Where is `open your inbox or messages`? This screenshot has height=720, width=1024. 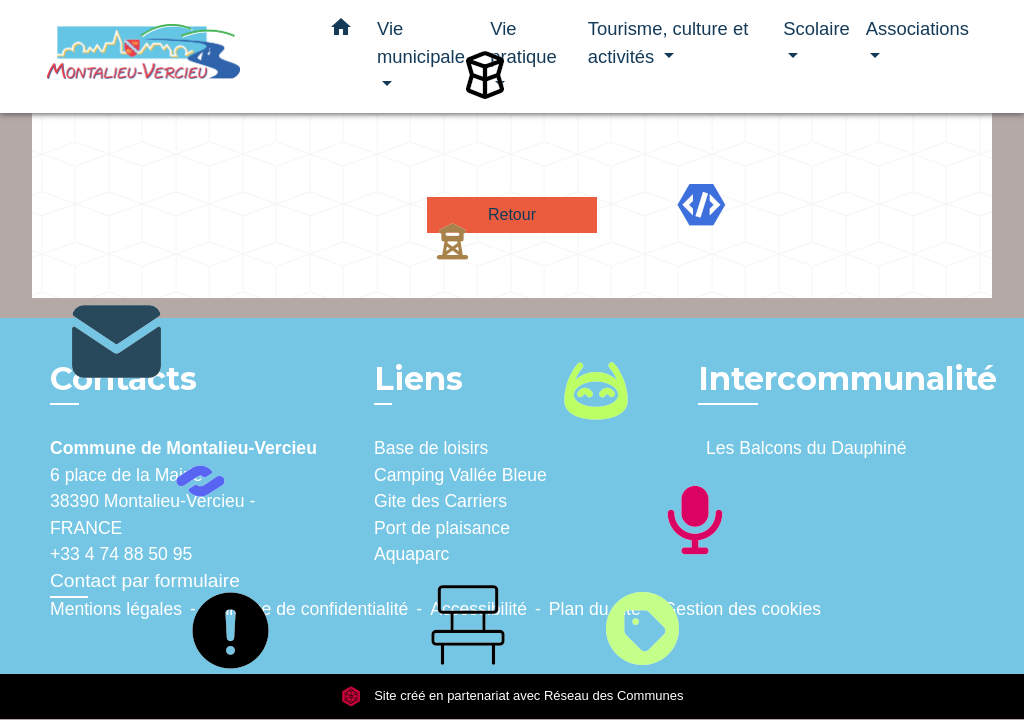
open your inbox or messages is located at coordinates (116, 341).